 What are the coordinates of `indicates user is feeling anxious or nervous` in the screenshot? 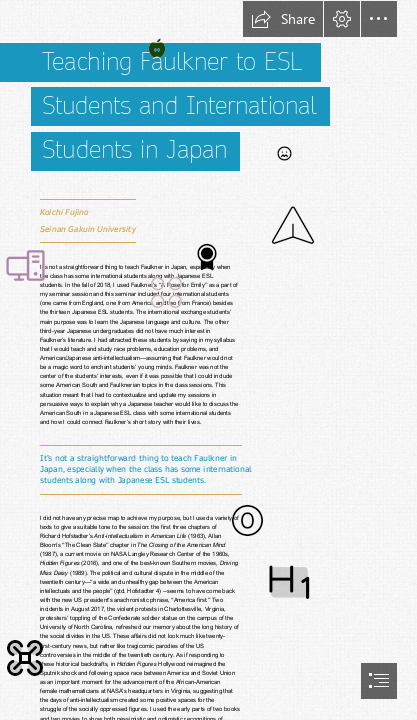 It's located at (284, 153).